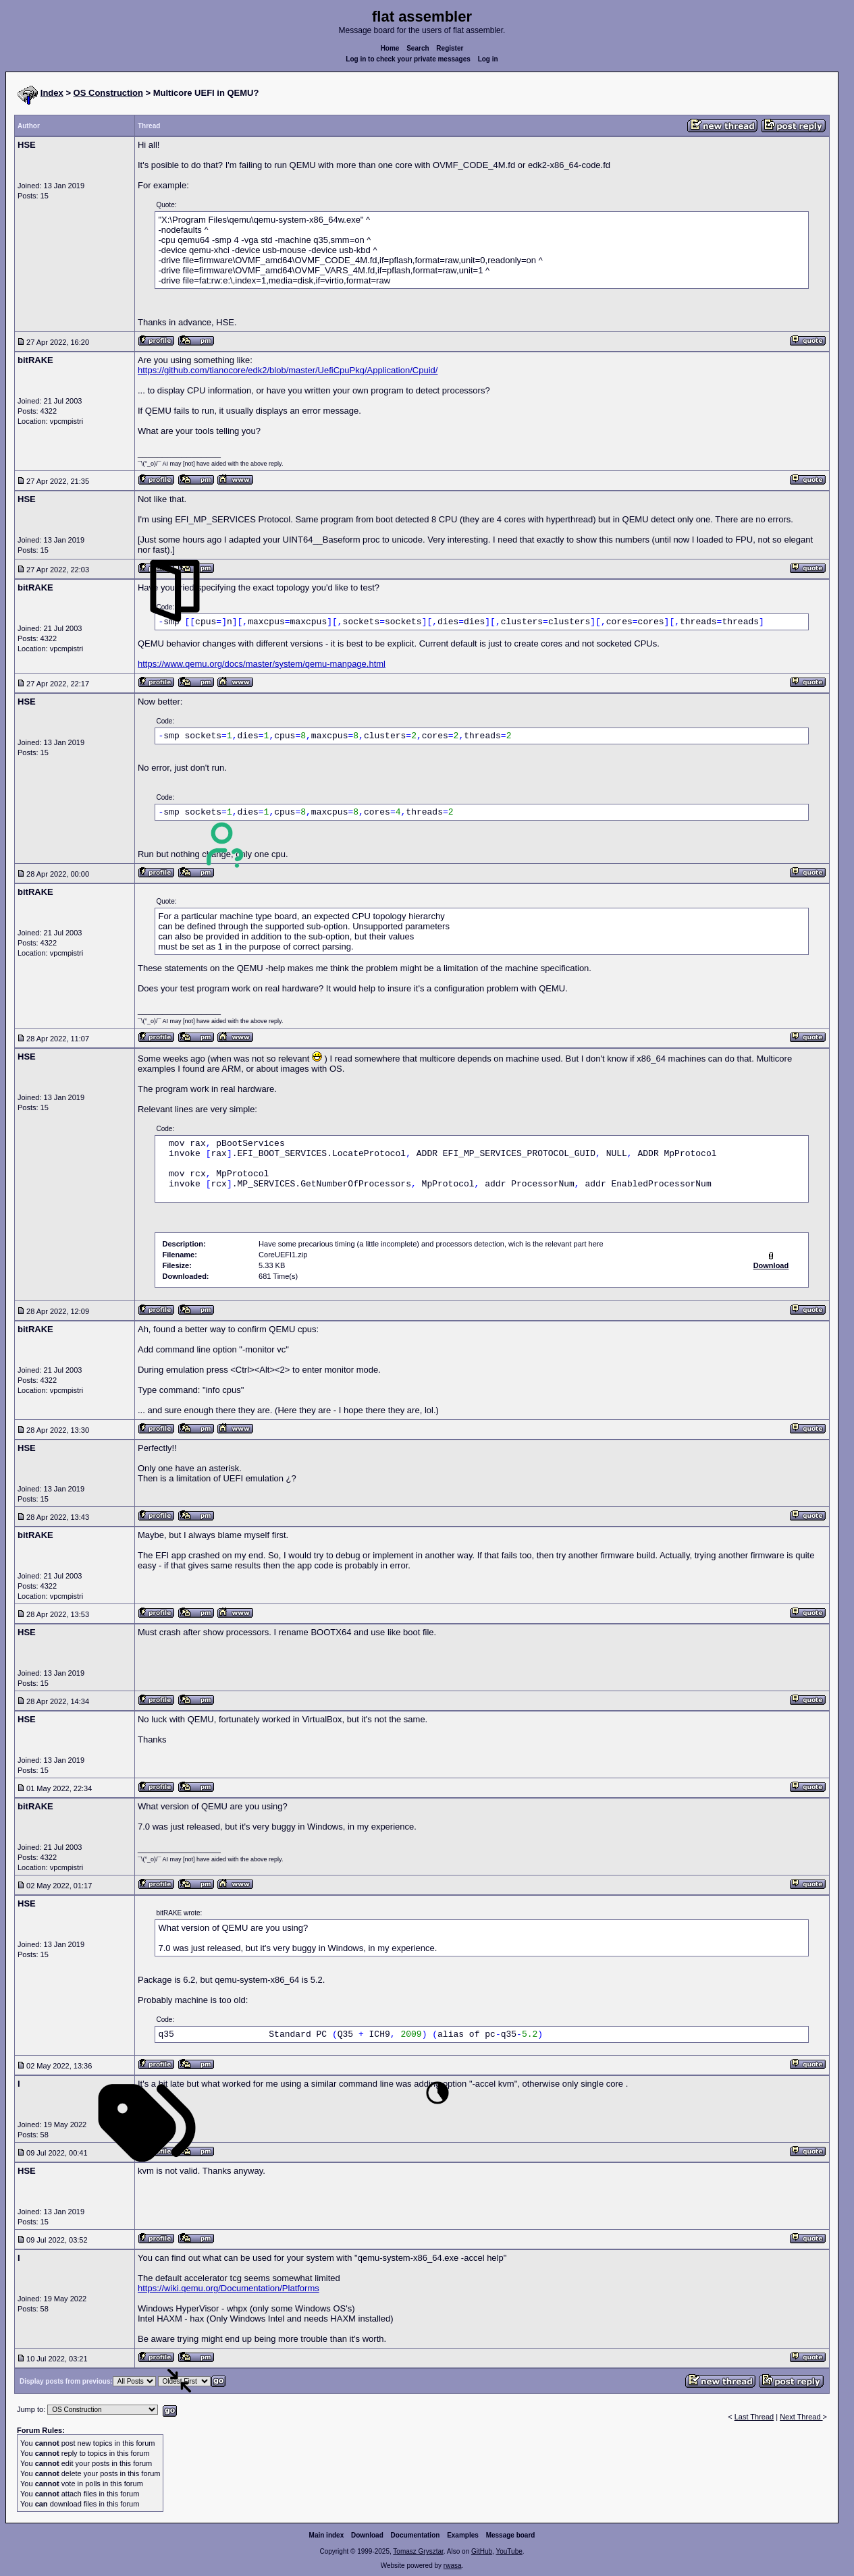 Image resolution: width=854 pixels, height=2576 pixels. I want to click on minimize or reduce window size, so click(179, 2380).